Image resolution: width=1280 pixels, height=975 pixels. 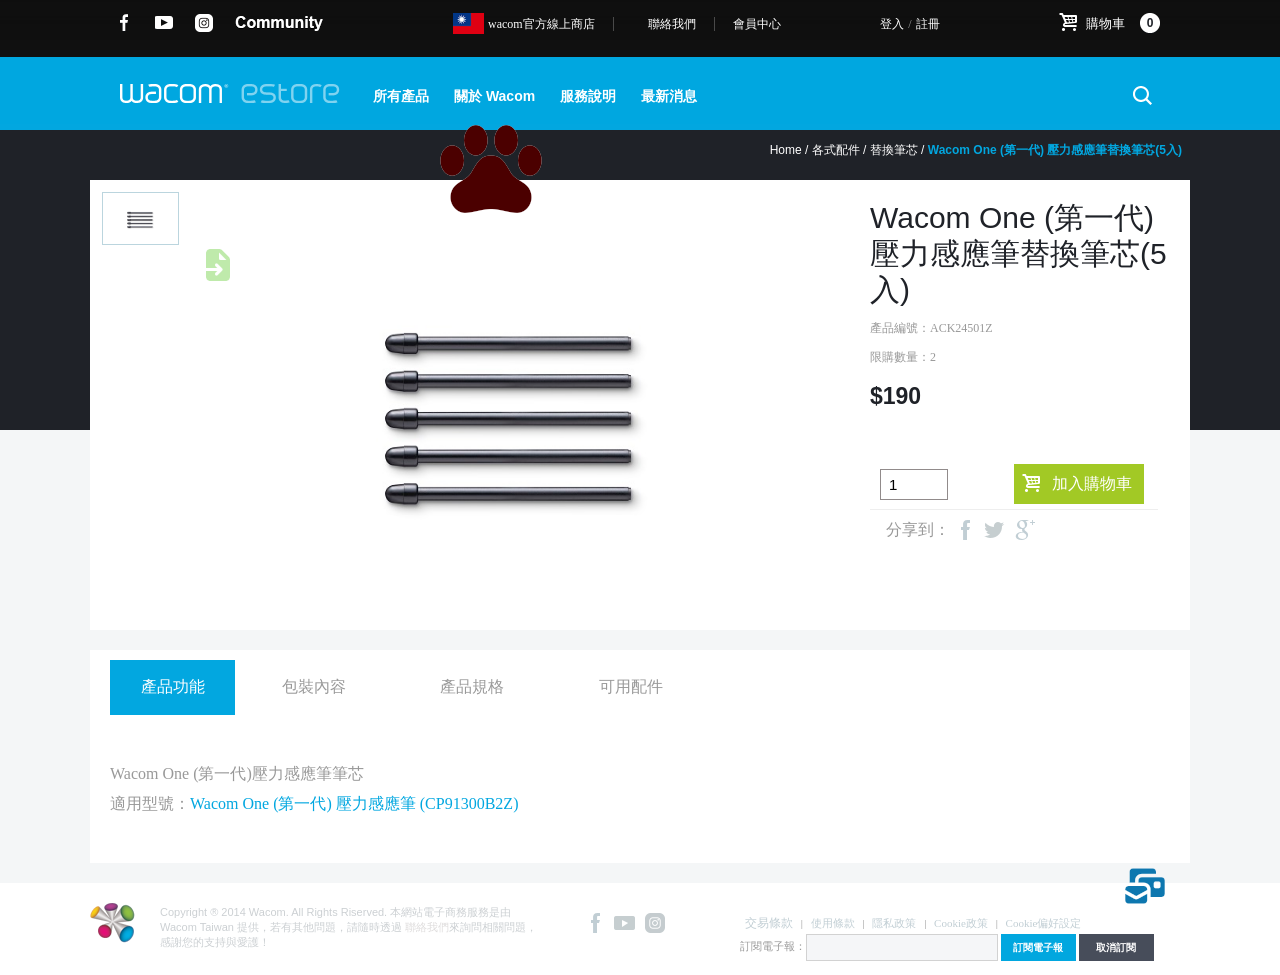 I want to click on import file or document, so click(x=218, y=265).